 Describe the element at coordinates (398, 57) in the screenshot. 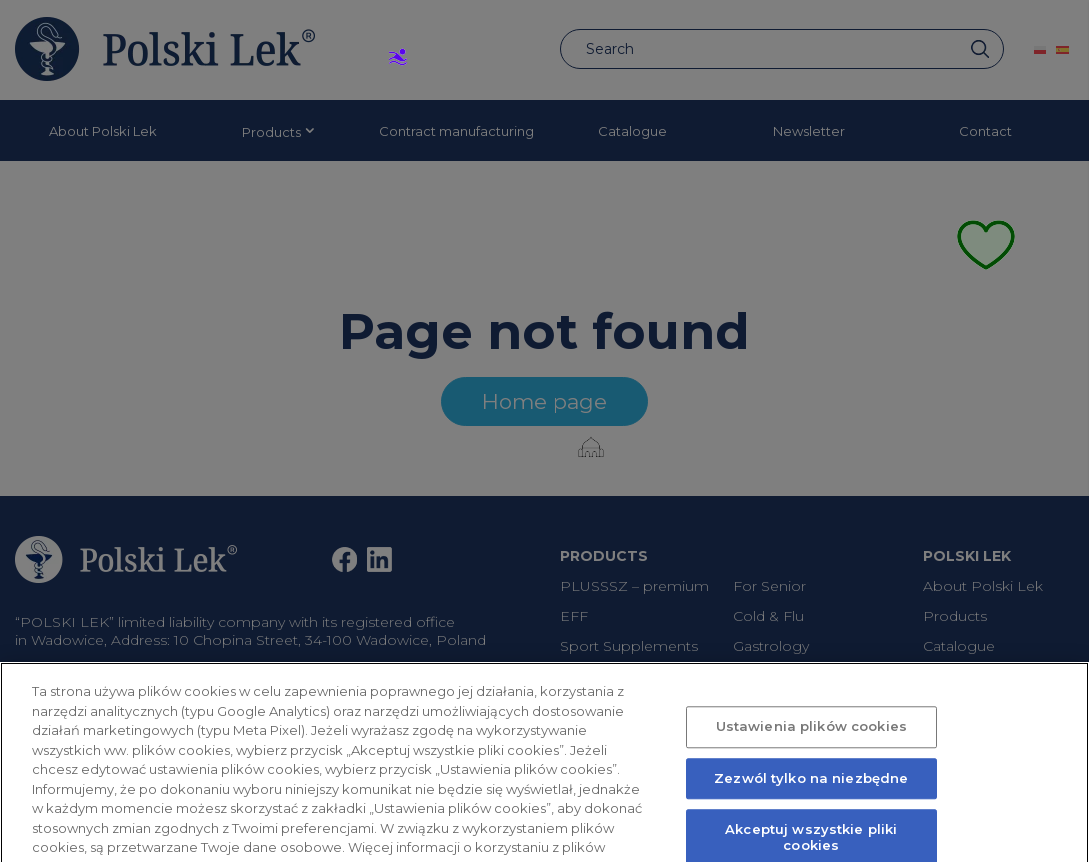

I see `access swimming pool or aquatic facilities` at that location.